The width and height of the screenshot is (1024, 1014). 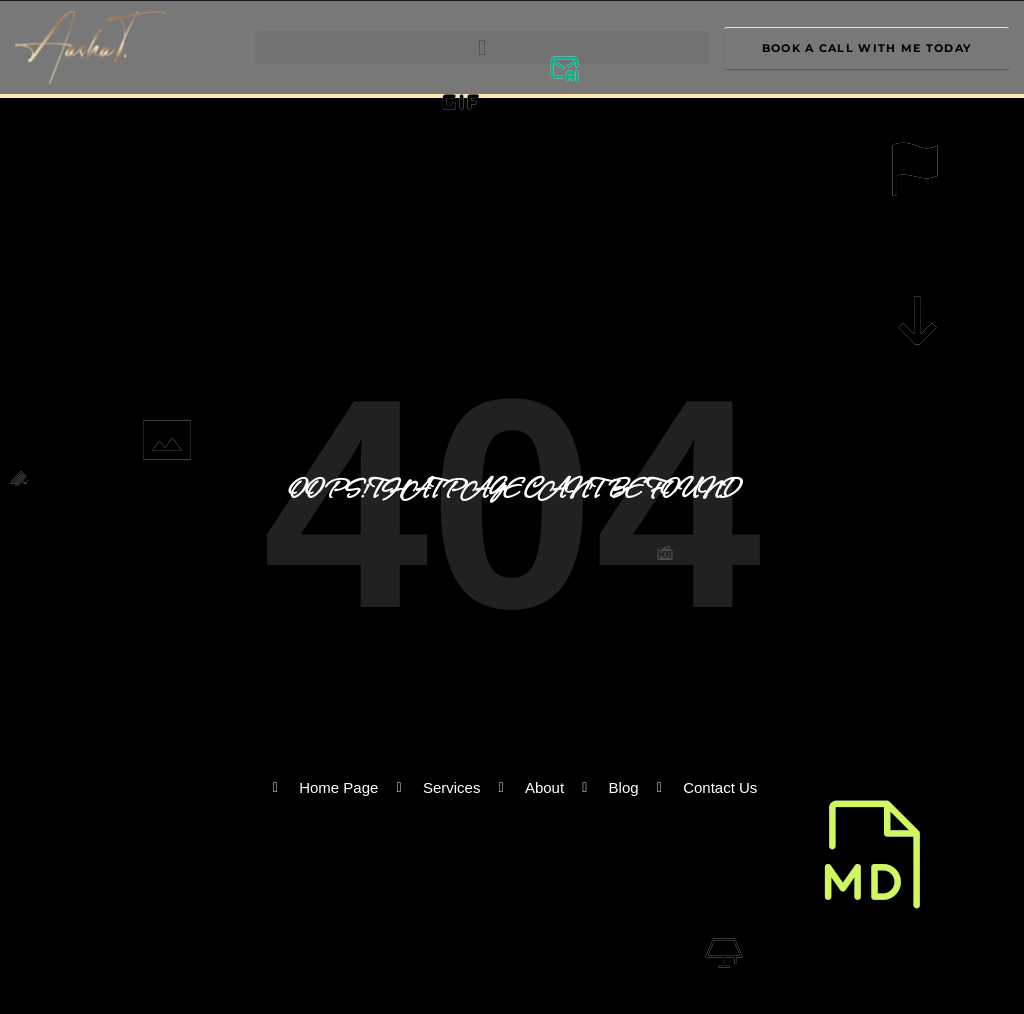 I want to click on flag or mark an item for follow-up, so click(x=915, y=169).